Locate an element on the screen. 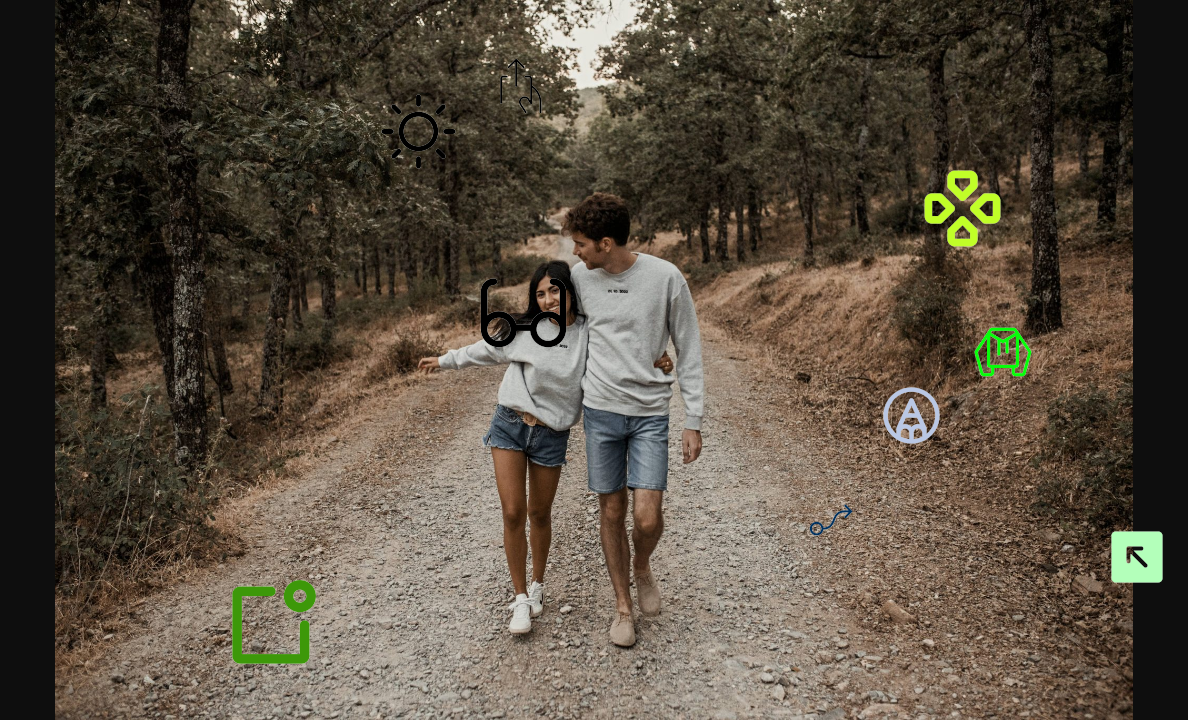  deposit or add funds to your account is located at coordinates (518, 86).